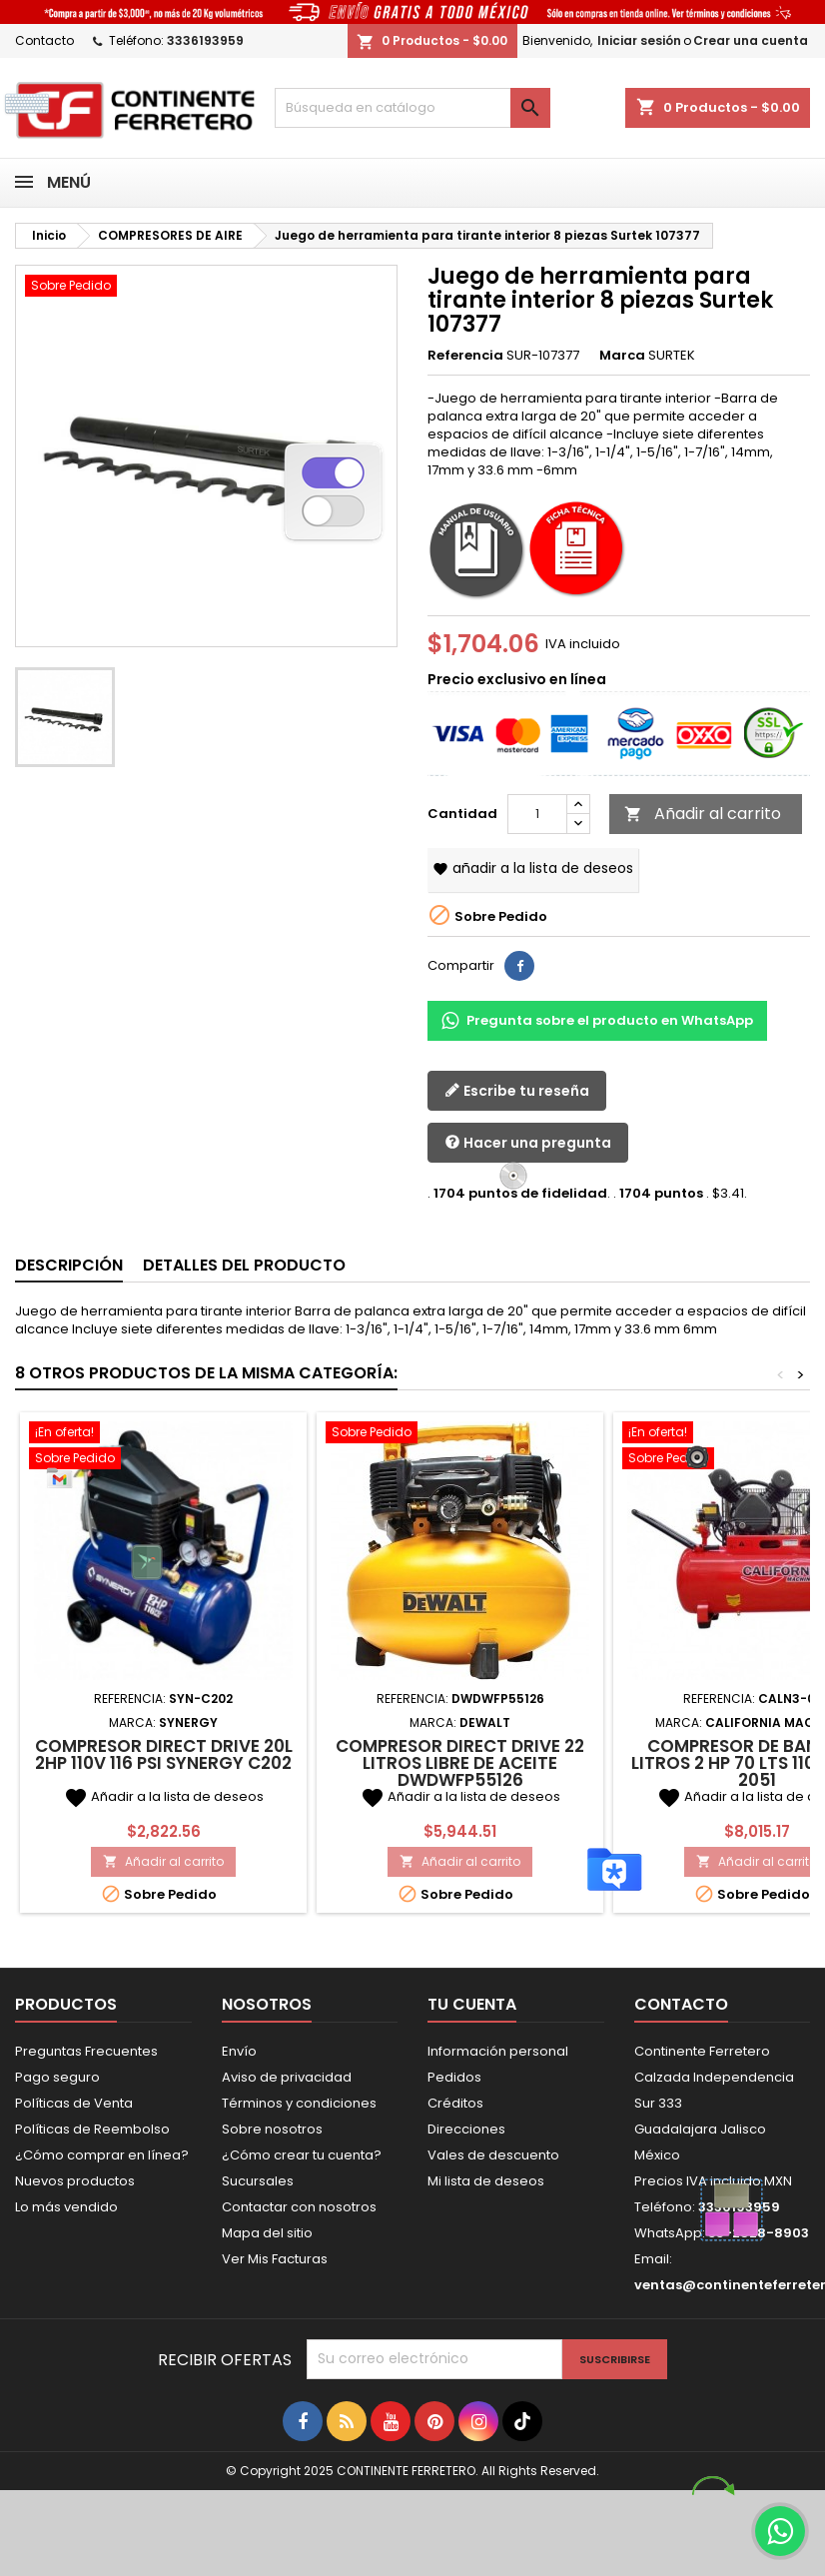  Describe the element at coordinates (731, 2209) in the screenshot. I see `select all items in the current view` at that location.